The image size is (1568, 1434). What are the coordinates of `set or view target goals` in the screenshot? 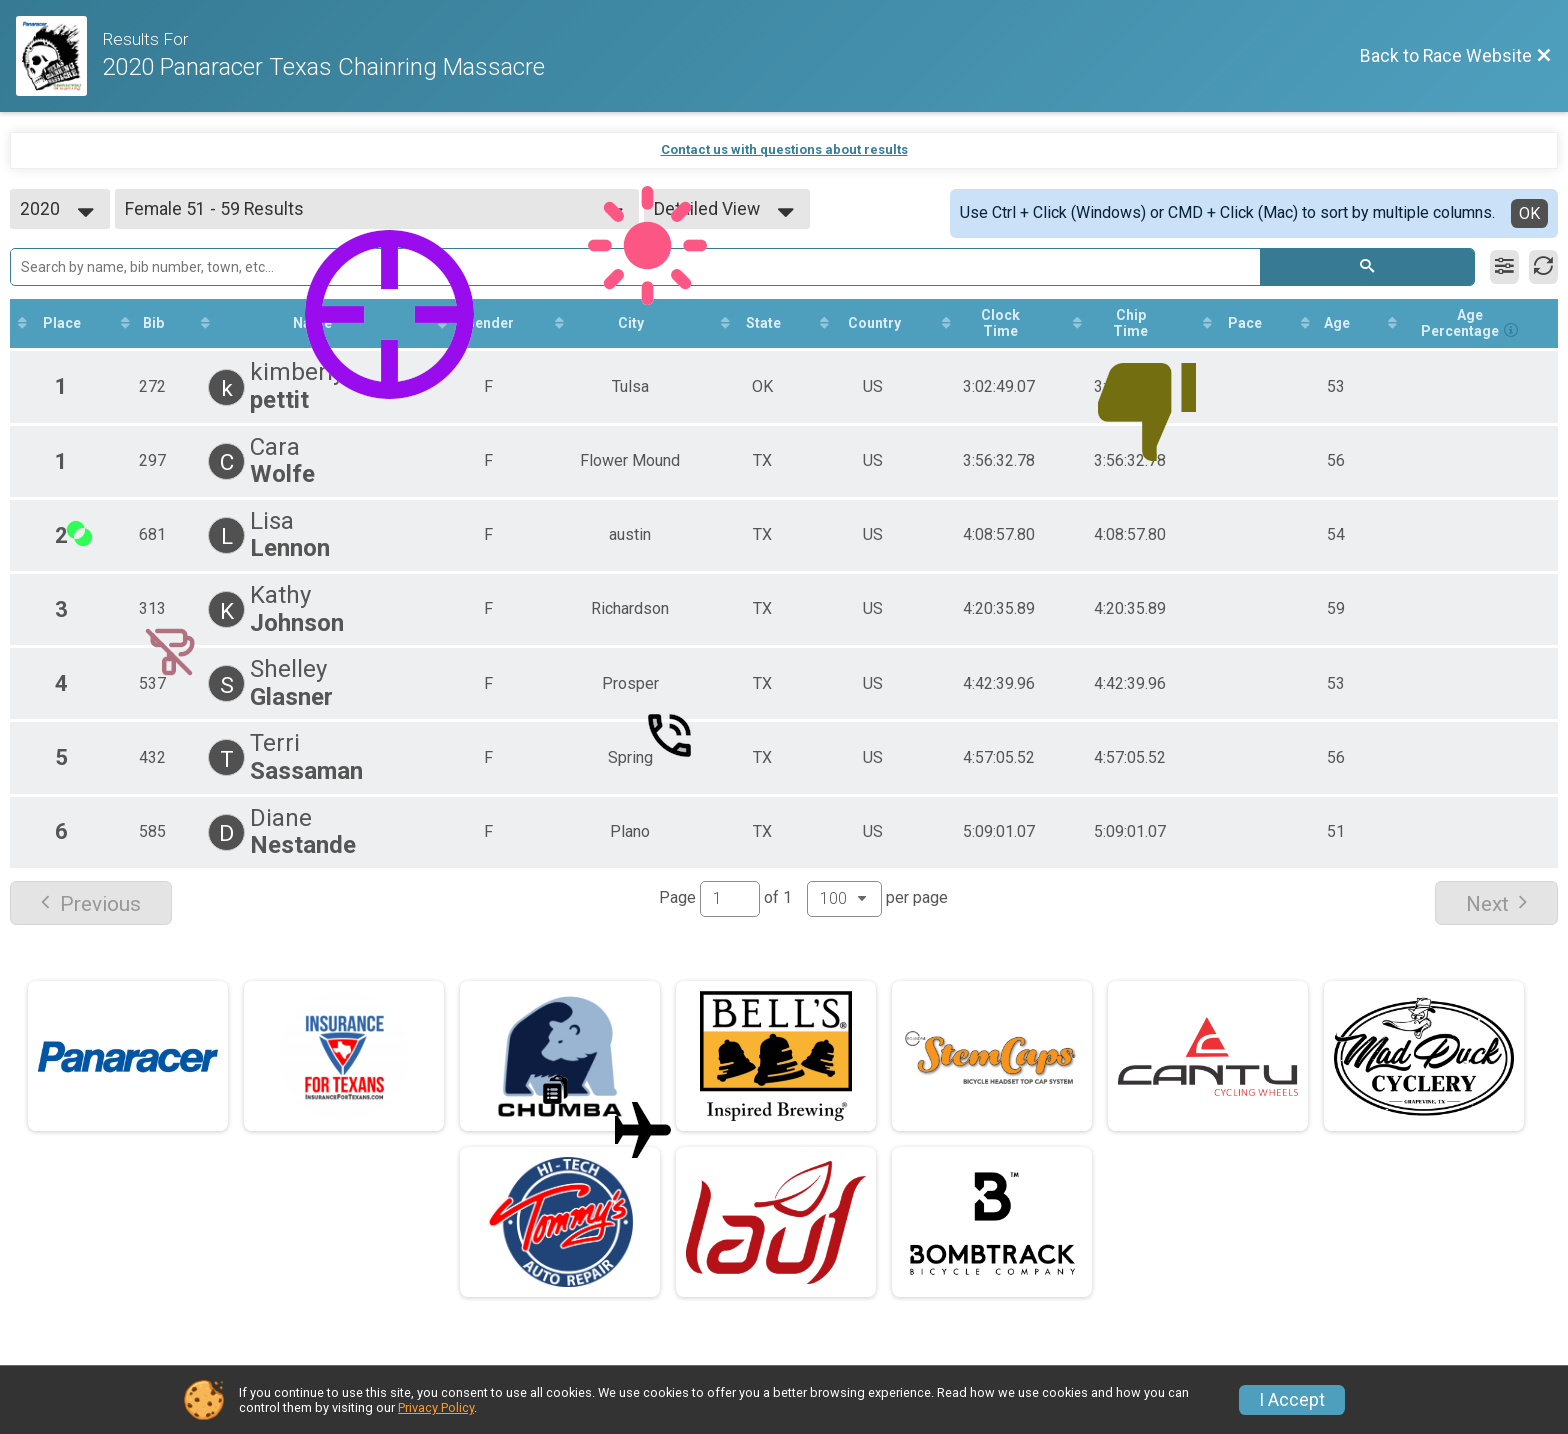 It's located at (389, 314).